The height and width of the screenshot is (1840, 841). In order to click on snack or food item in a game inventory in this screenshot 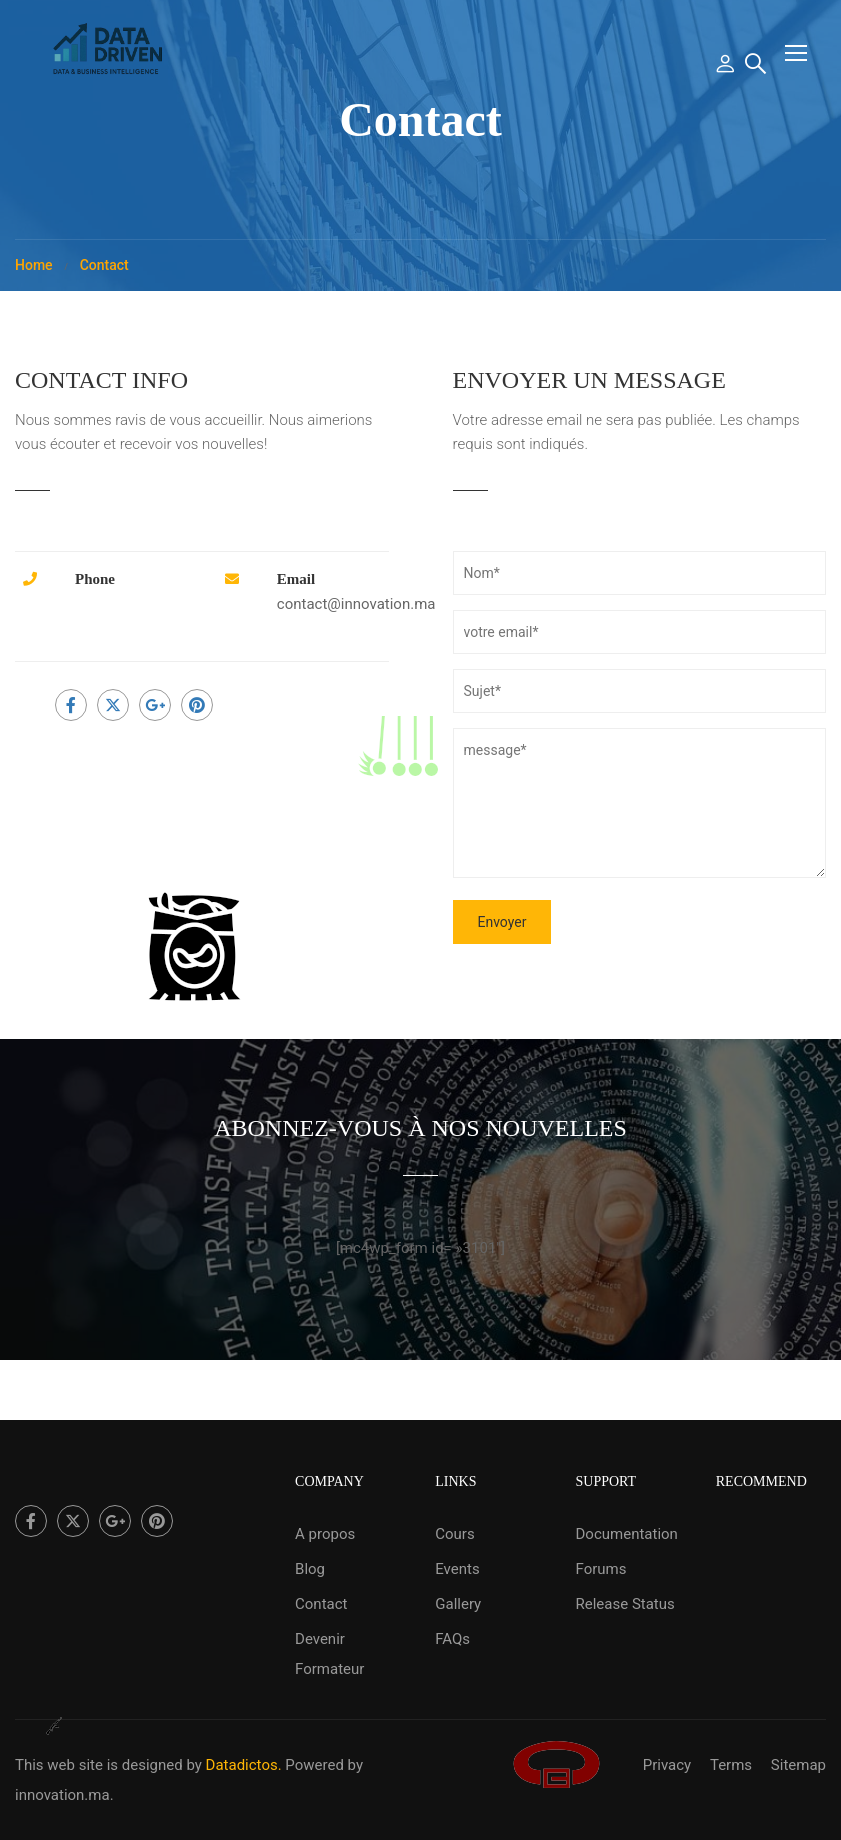, I will do `click(194, 946)`.